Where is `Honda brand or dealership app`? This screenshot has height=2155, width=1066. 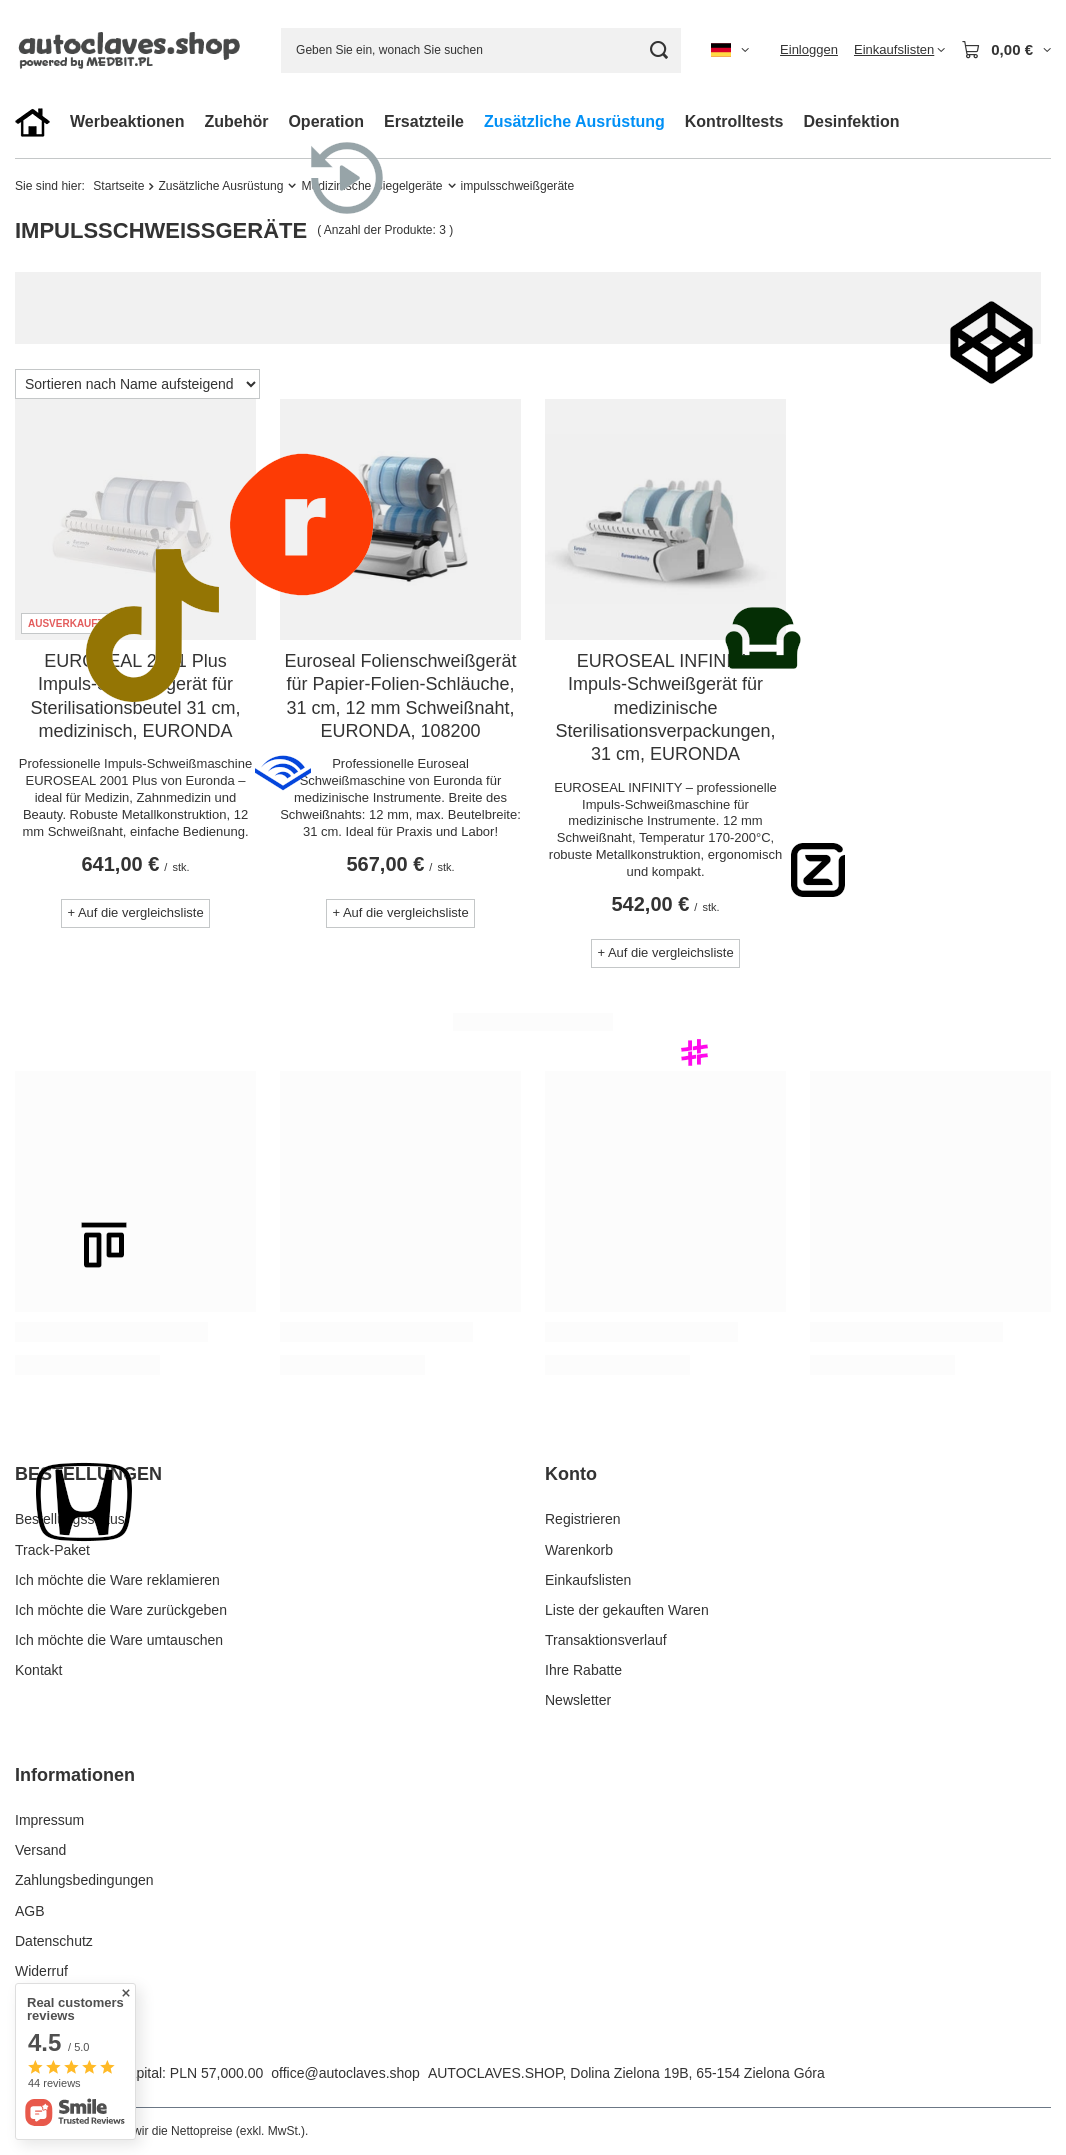
Honda brand or dealership app is located at coordinates (84, 1502).